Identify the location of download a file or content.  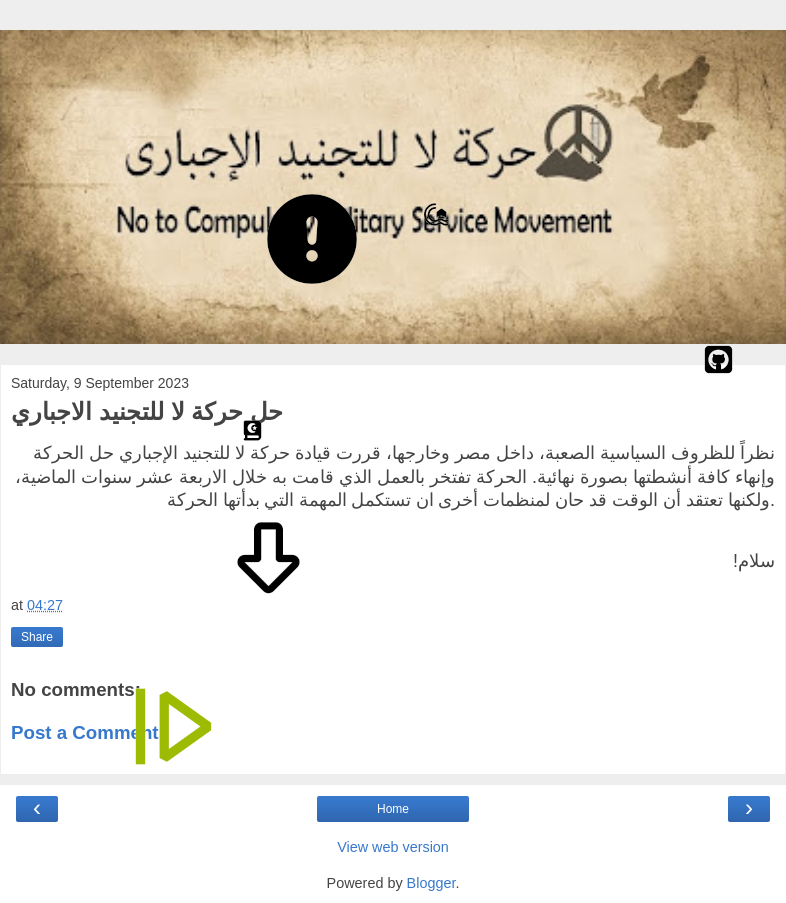
(268, 558).